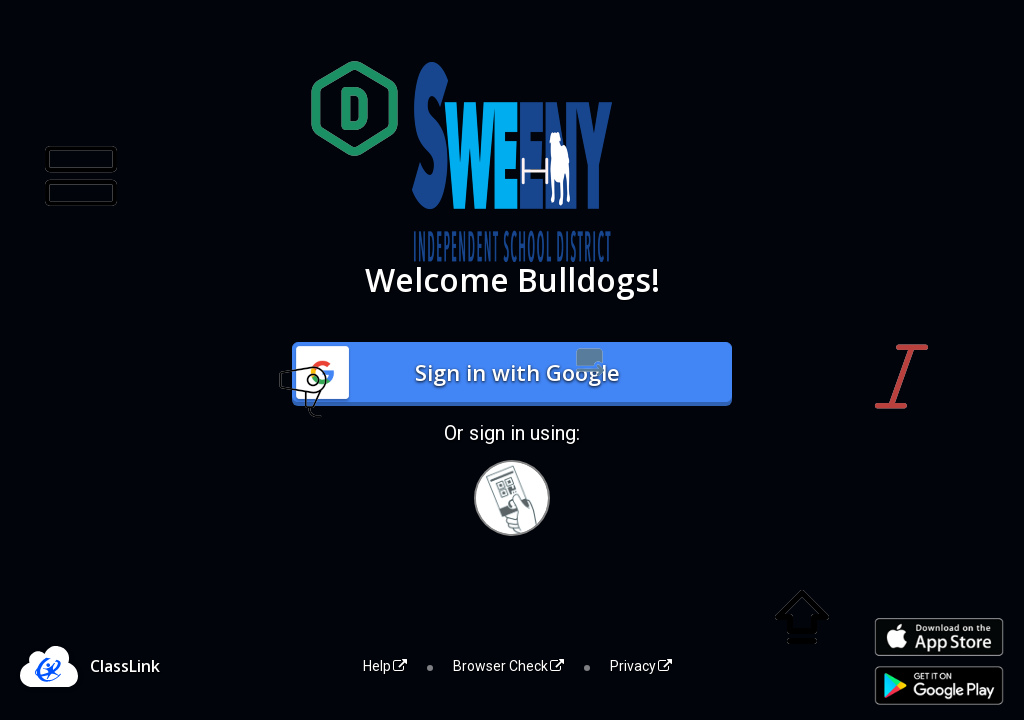 The image size is (1024, 720). I want to click on access hair styling or beauty tools, so click(304, 389).